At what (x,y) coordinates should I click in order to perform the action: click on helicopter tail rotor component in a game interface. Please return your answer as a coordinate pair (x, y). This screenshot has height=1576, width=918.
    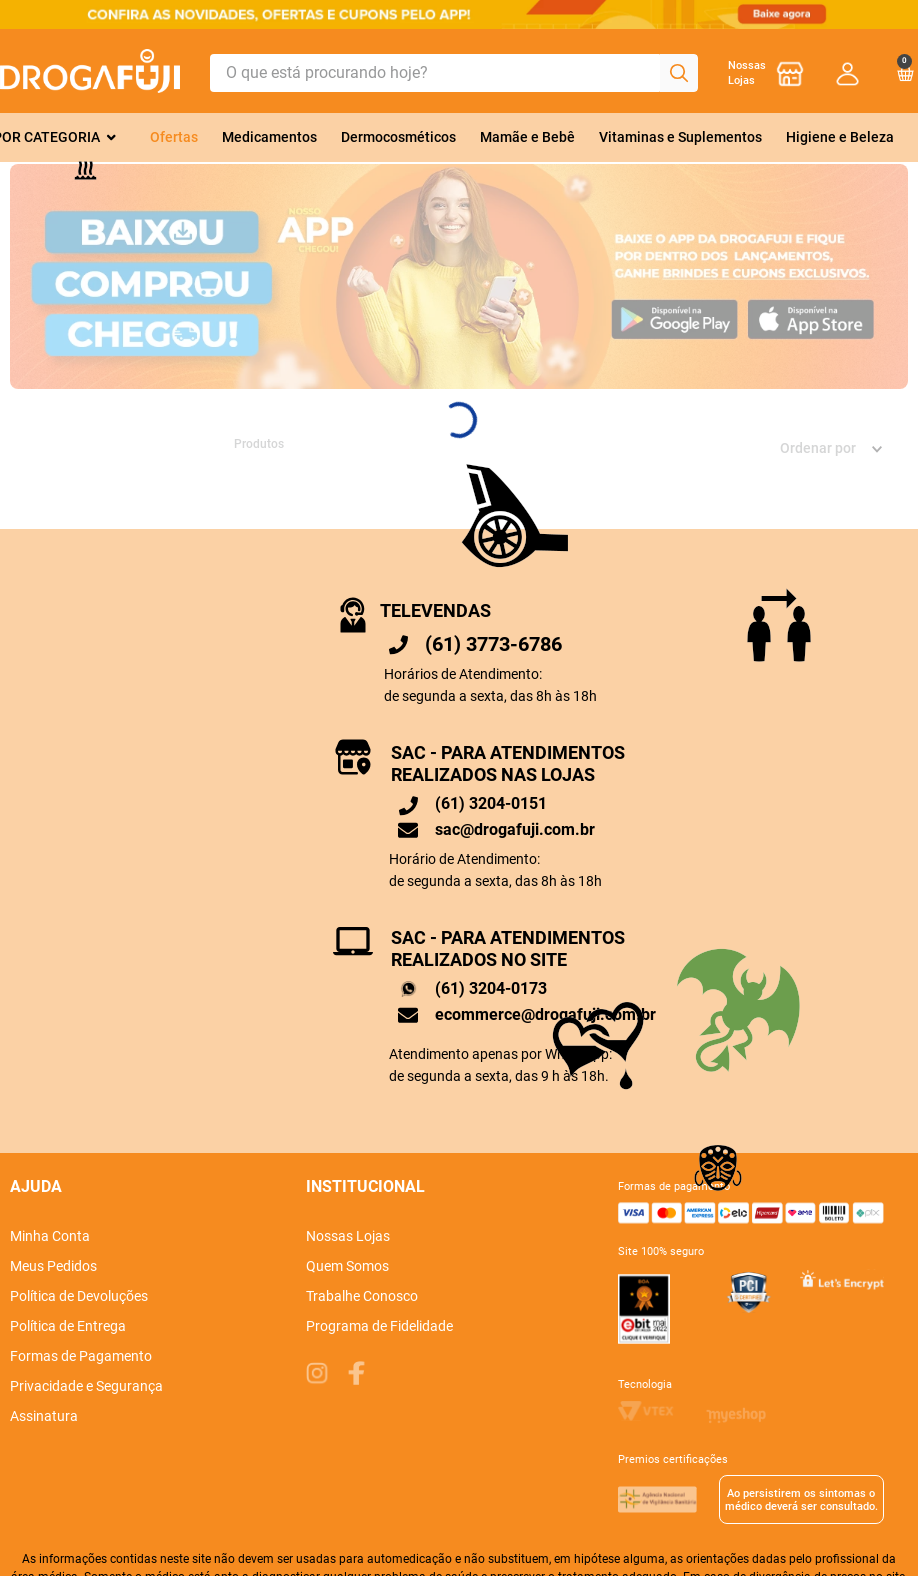
    Looking at the image, I should click on (514, 515).